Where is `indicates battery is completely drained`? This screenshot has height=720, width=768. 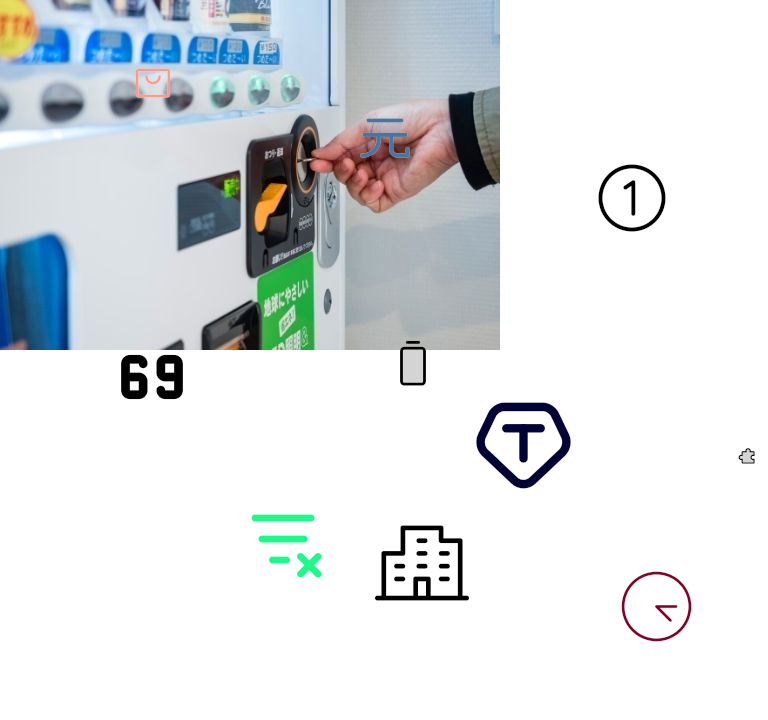
indicates battery is completely drained is located at coordinates (413, 364).